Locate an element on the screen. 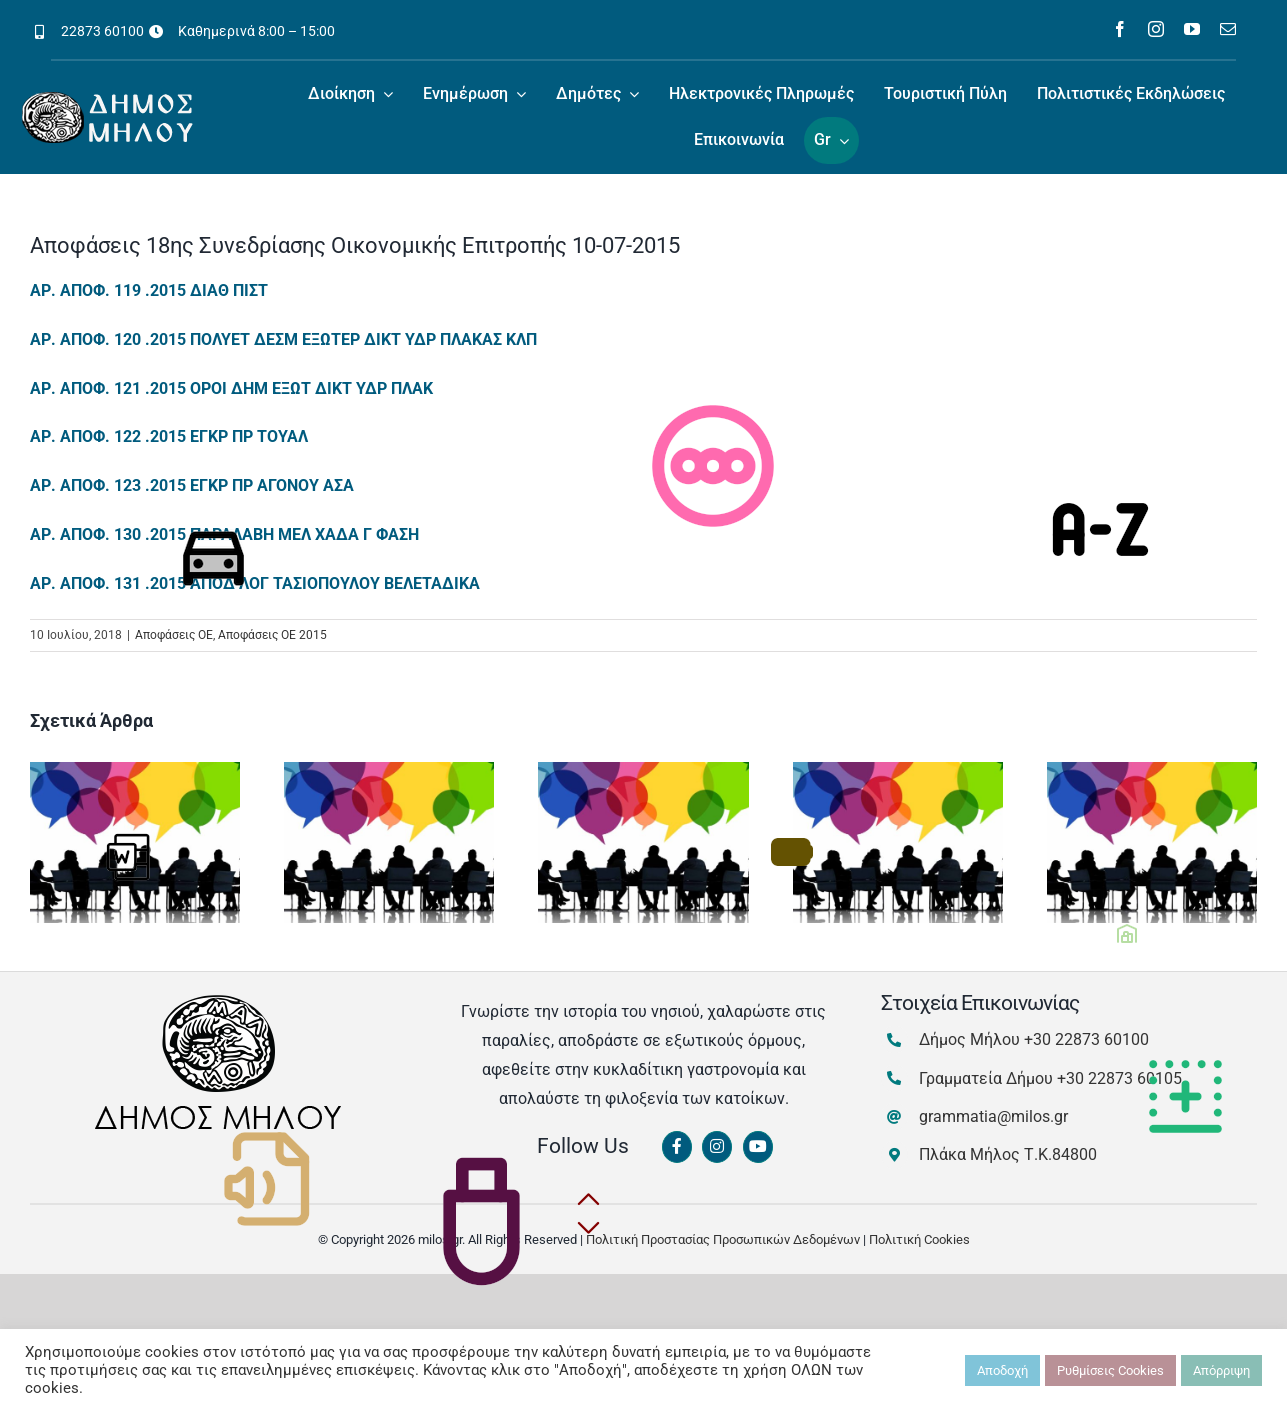 The width and height of the screenshot is (1287, 1411). sort items alphabetically from A to Z is located at coordinates (1100, 529).